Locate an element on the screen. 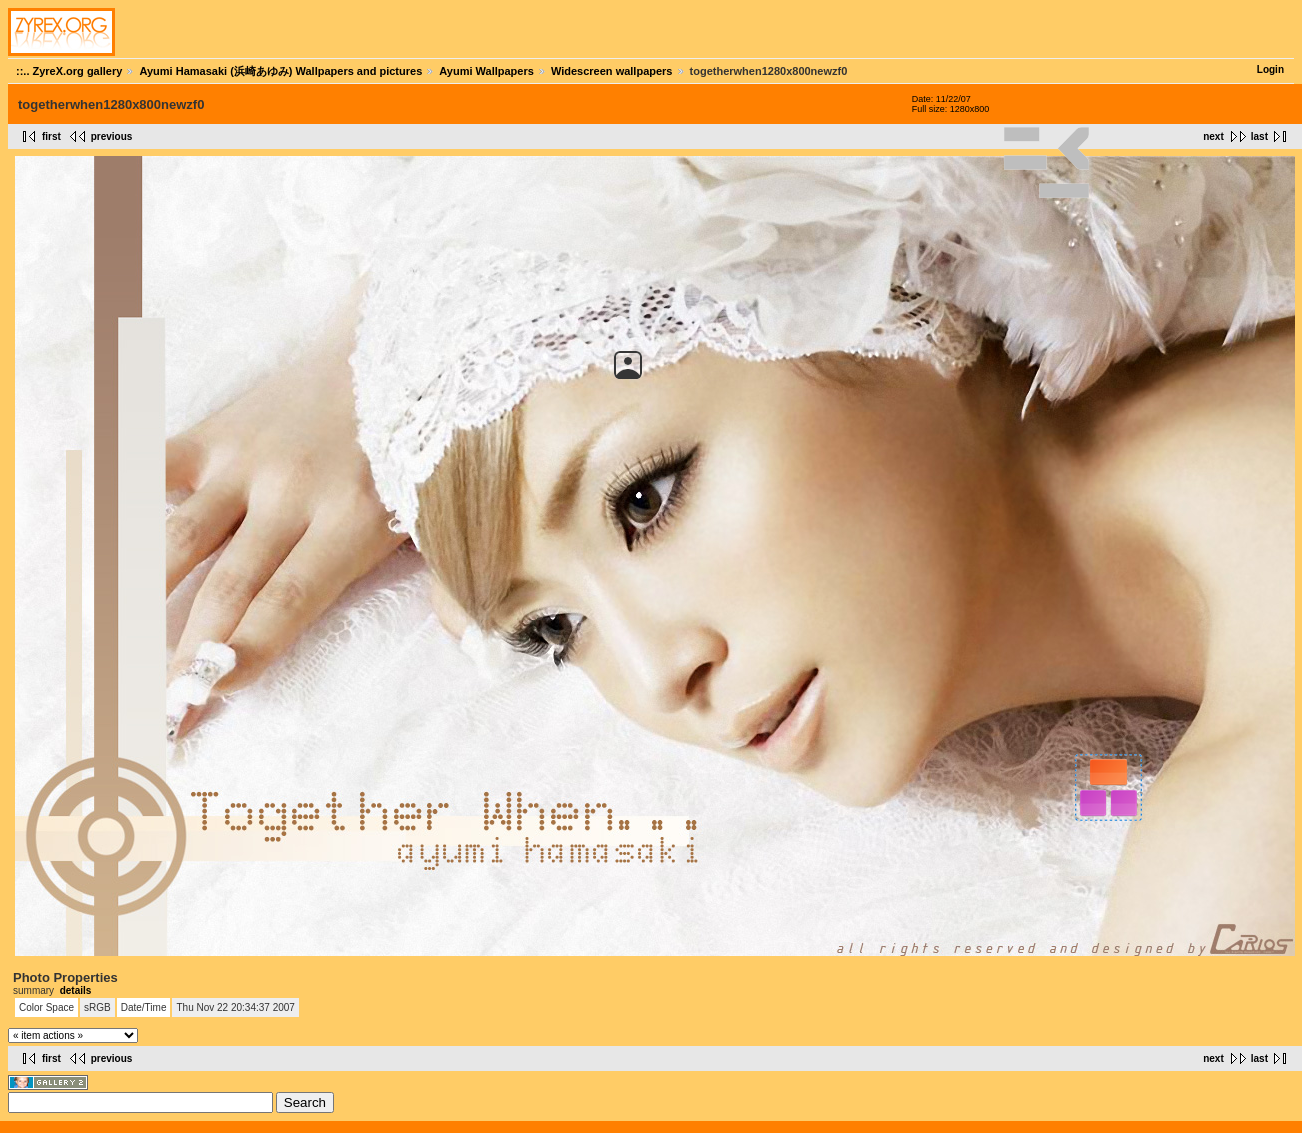 The image size is (1302, 1133). configure login screen settings is located at coordinates (628, 365).